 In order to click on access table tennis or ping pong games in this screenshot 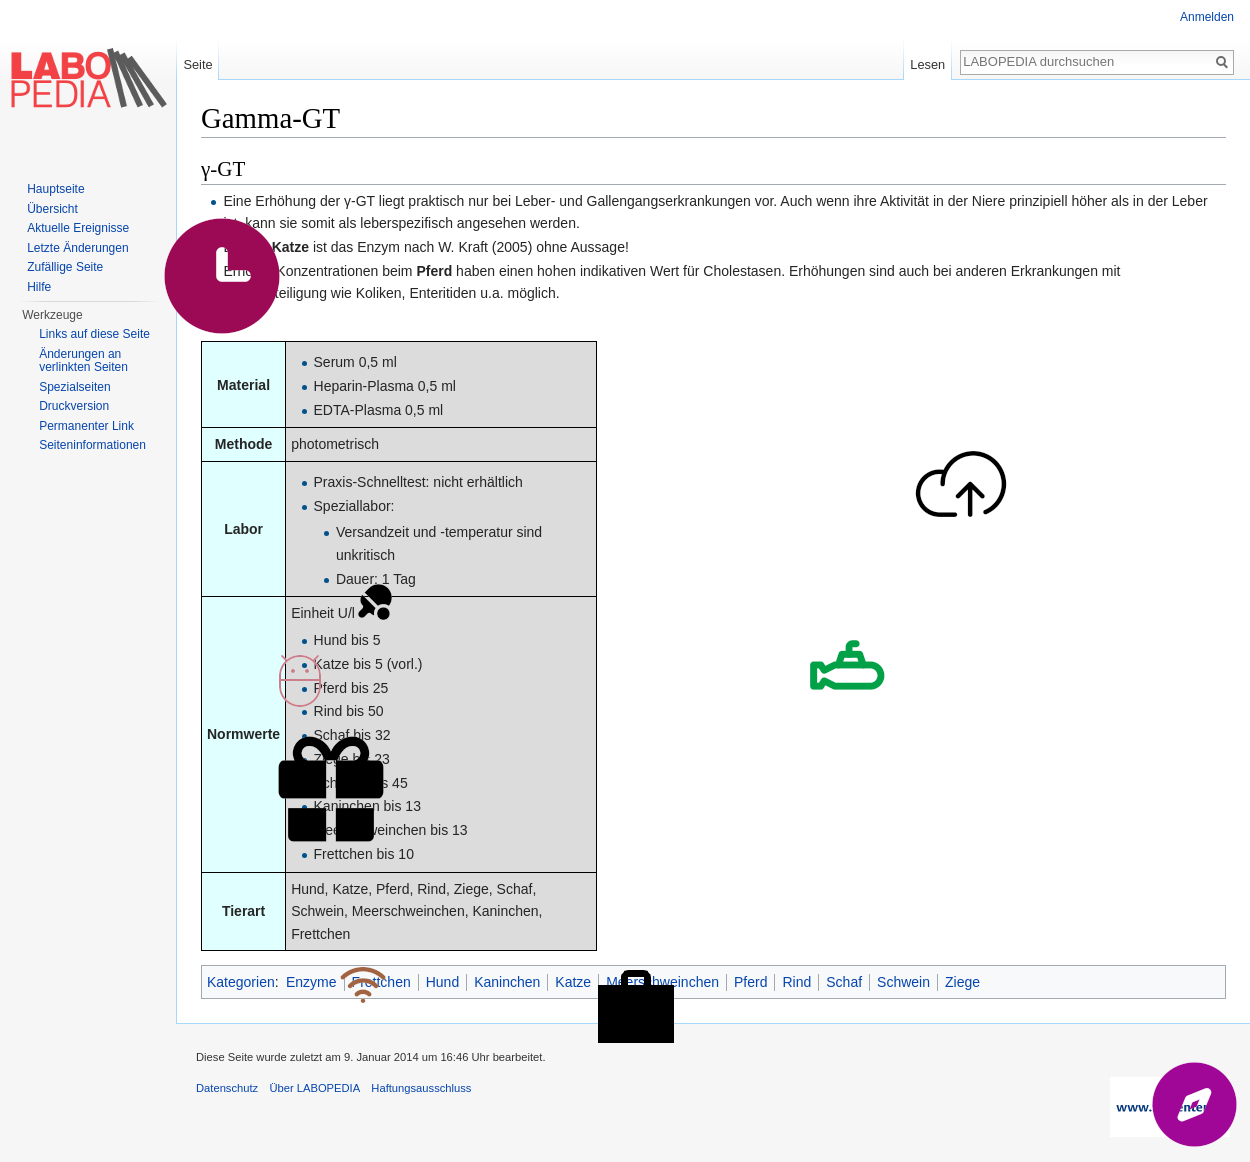, I will do `click(375, 601)`.